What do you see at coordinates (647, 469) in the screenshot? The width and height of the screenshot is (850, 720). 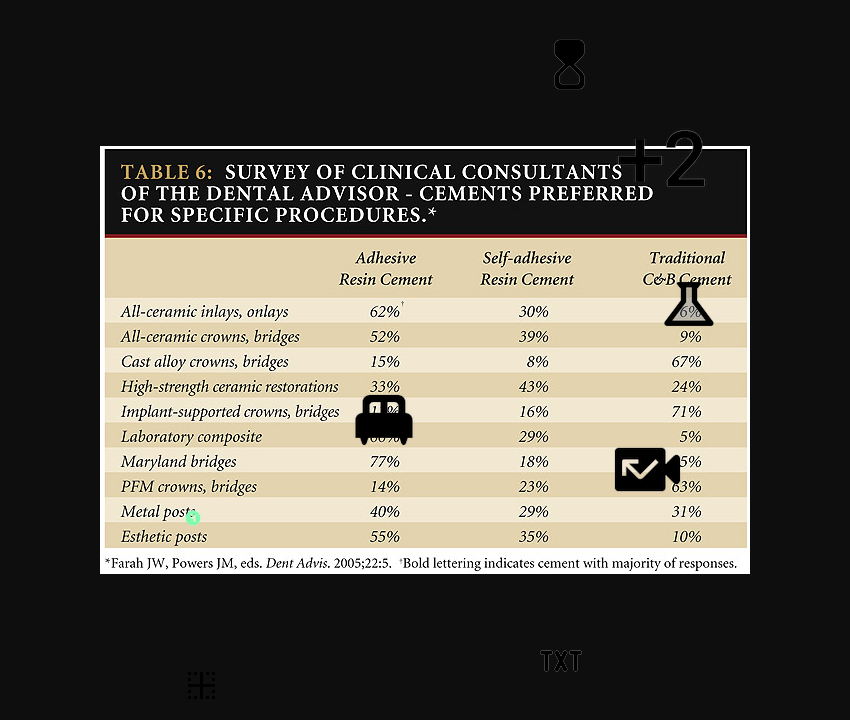 I see `indicates a missed video call` at bounding box center [647, 469].